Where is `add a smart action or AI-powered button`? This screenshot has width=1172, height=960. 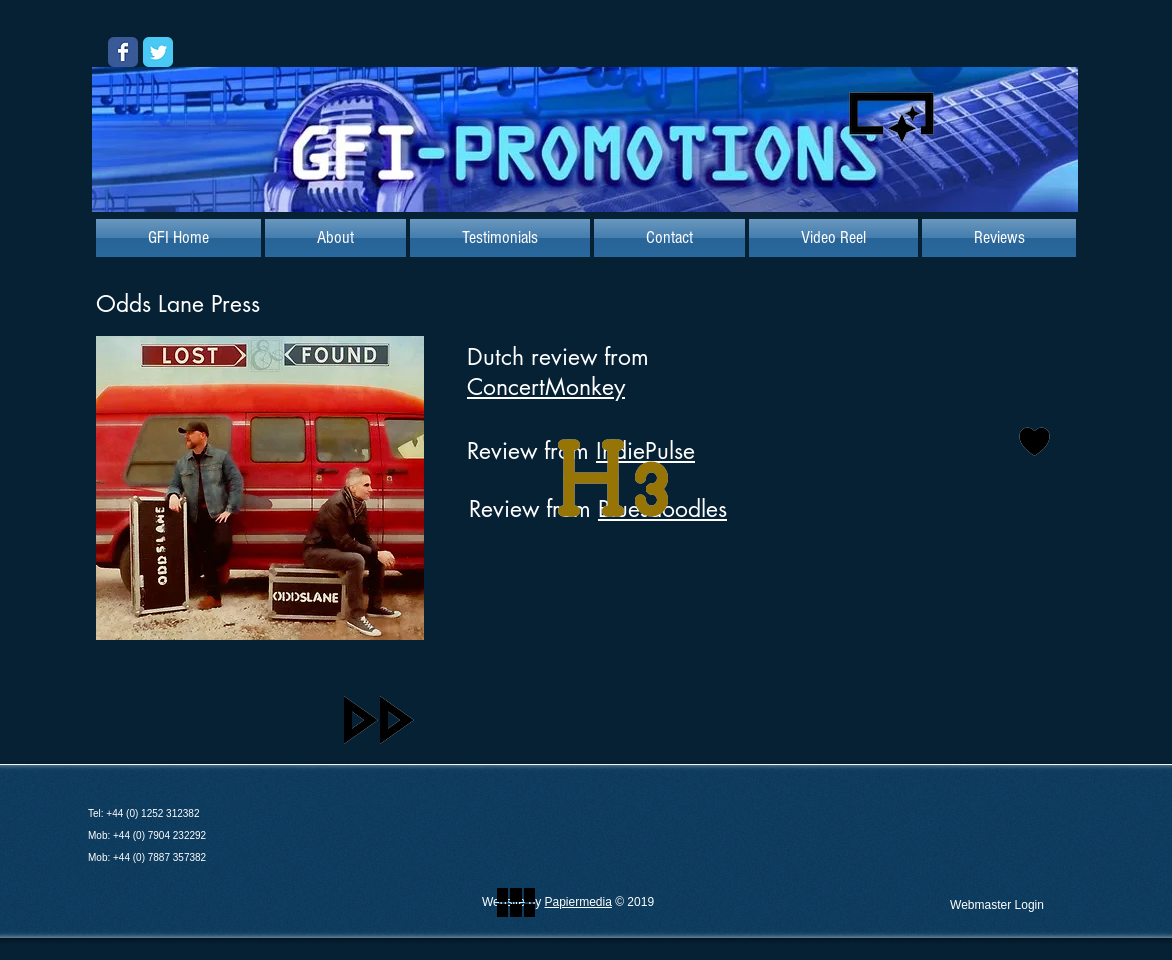
add a smart action or AI-powered button is located at coordinates (891, 113).